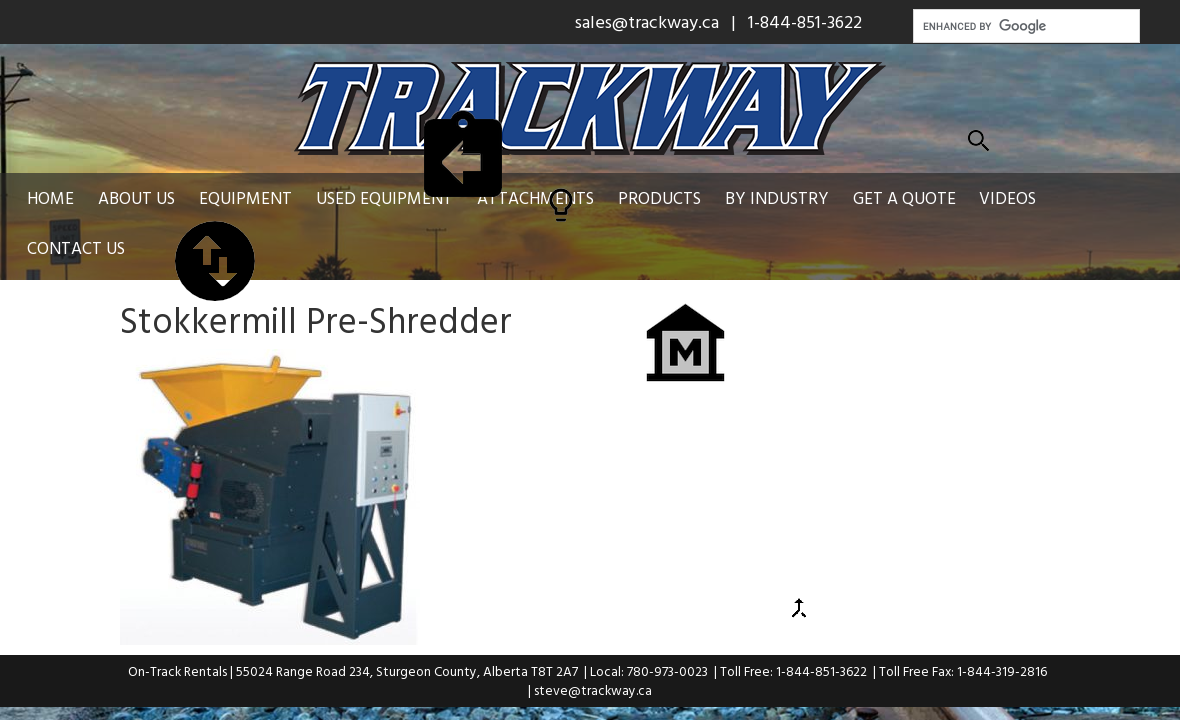 Image resolution: width=1180 pixels, height=720 pixels. What do you see at coordinates (463, 158) in the screenshot?
I see `return or send back an assignment` at bounding box center [463, 158].